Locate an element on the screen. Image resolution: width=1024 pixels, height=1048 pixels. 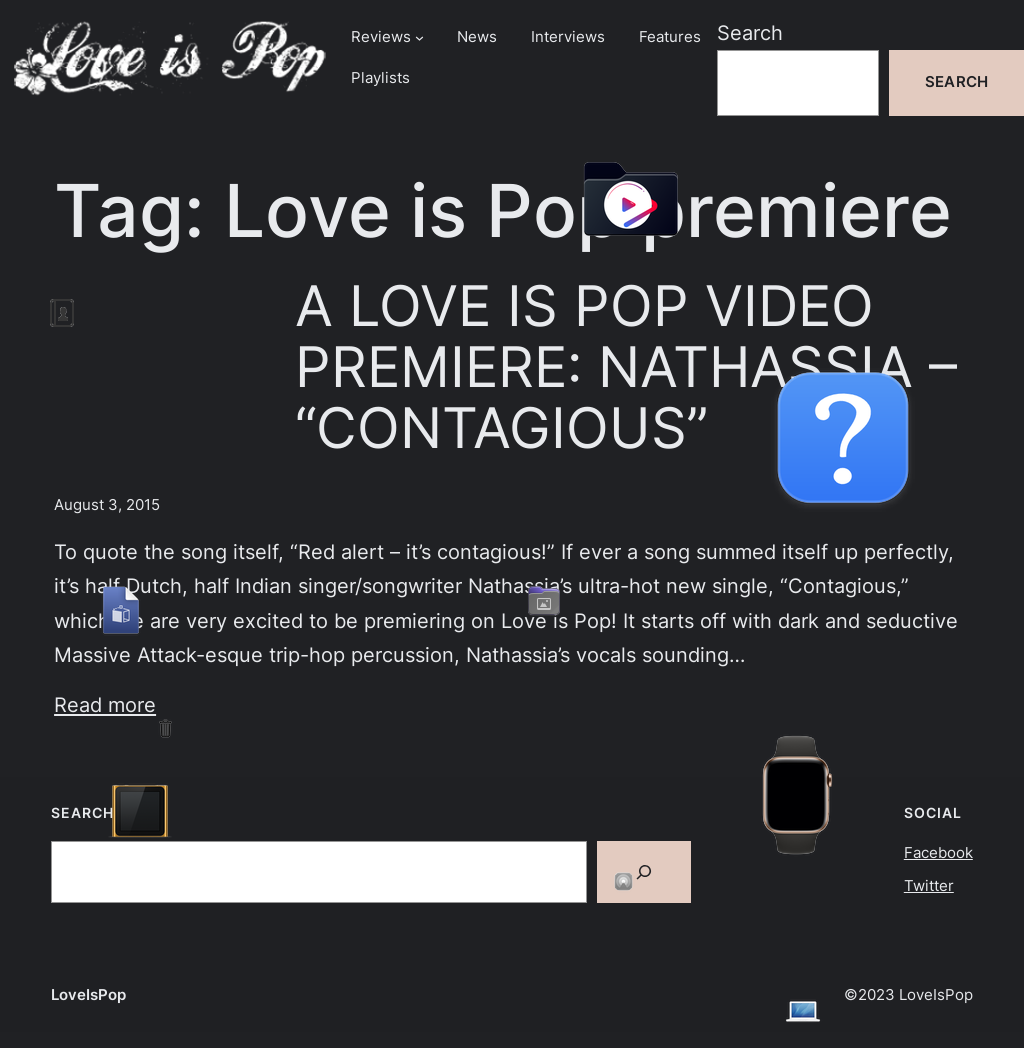
manage your paired Apple Watch is located at coordinates (796, 795).